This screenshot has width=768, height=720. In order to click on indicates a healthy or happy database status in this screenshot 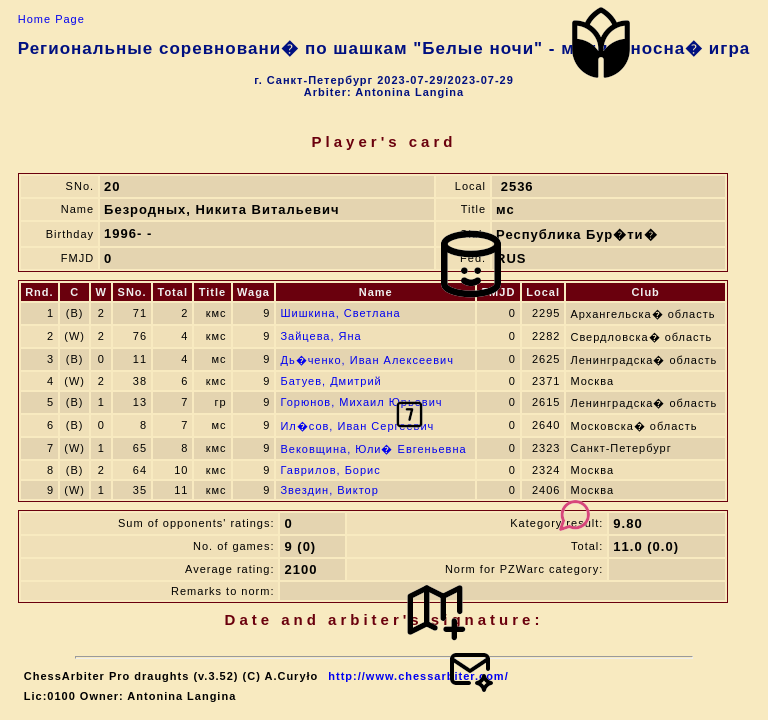, I will do `click(471, 264)`.